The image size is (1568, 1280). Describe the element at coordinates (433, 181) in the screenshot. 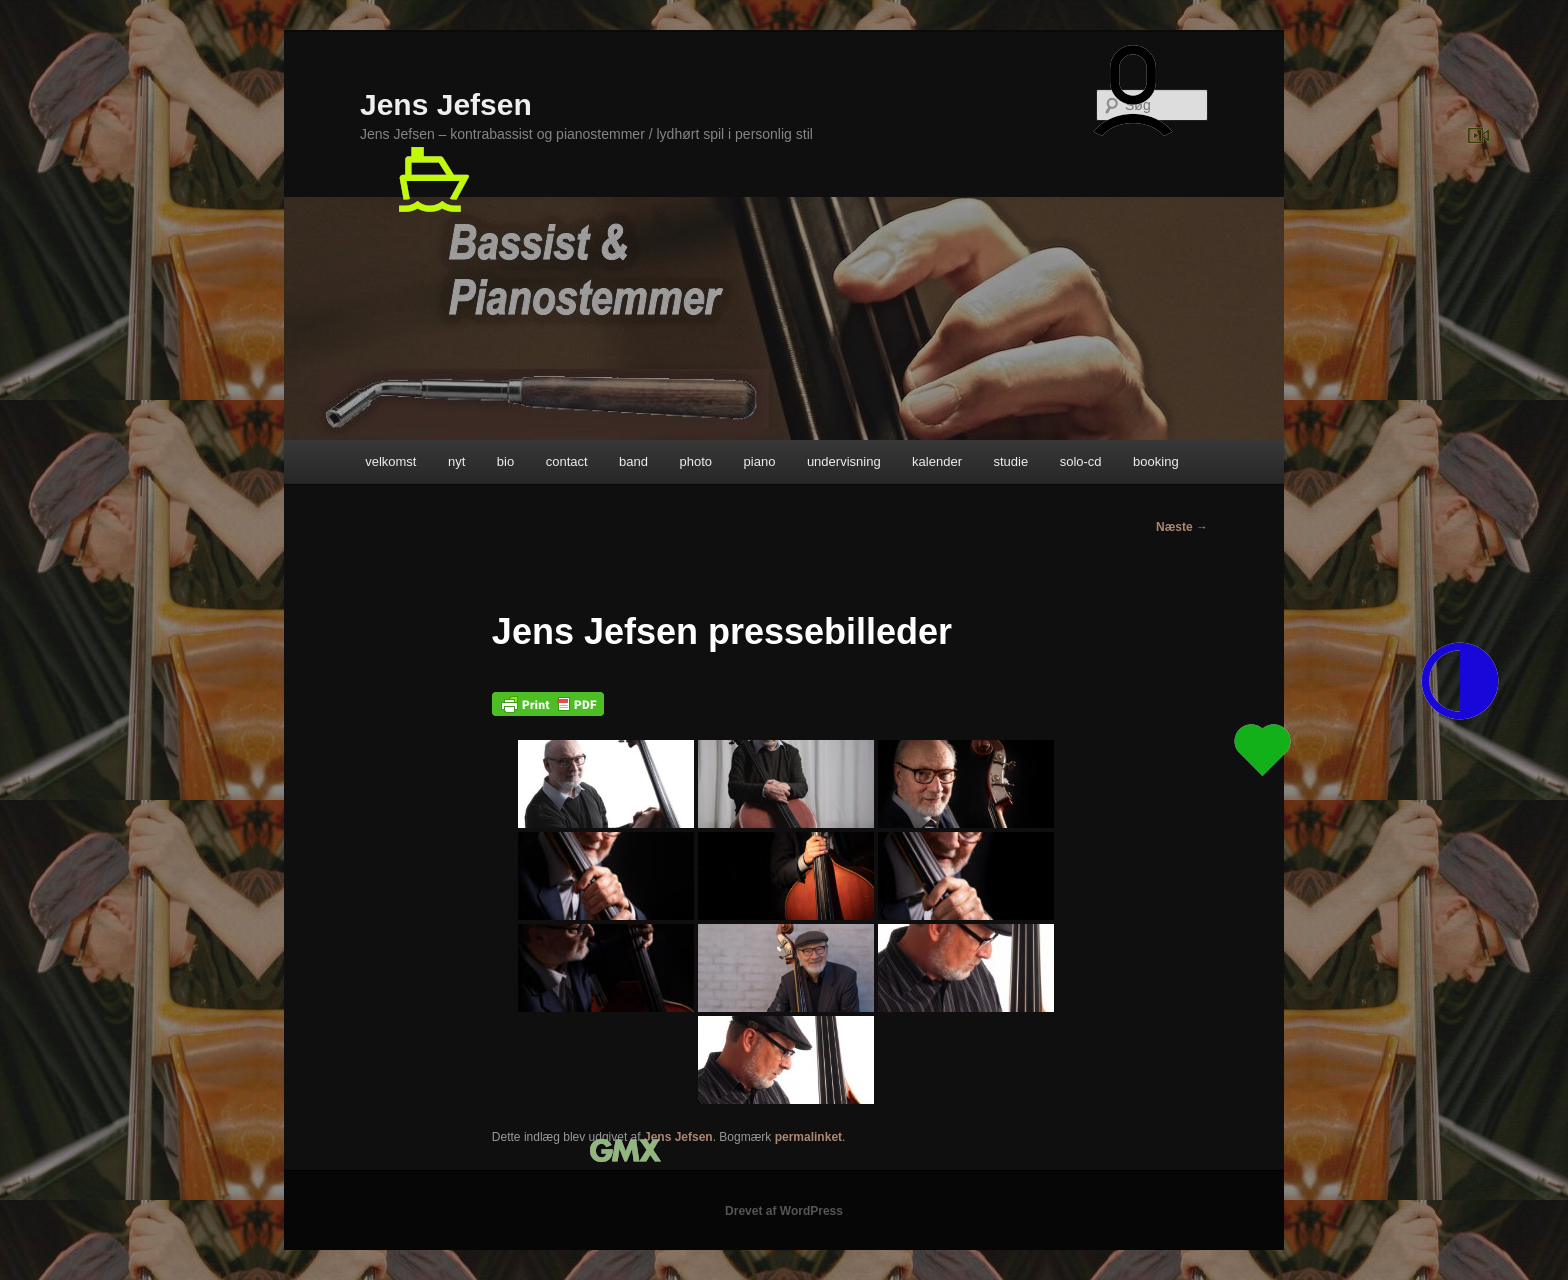

I see `view nearby ports or maritime locations` at that location.